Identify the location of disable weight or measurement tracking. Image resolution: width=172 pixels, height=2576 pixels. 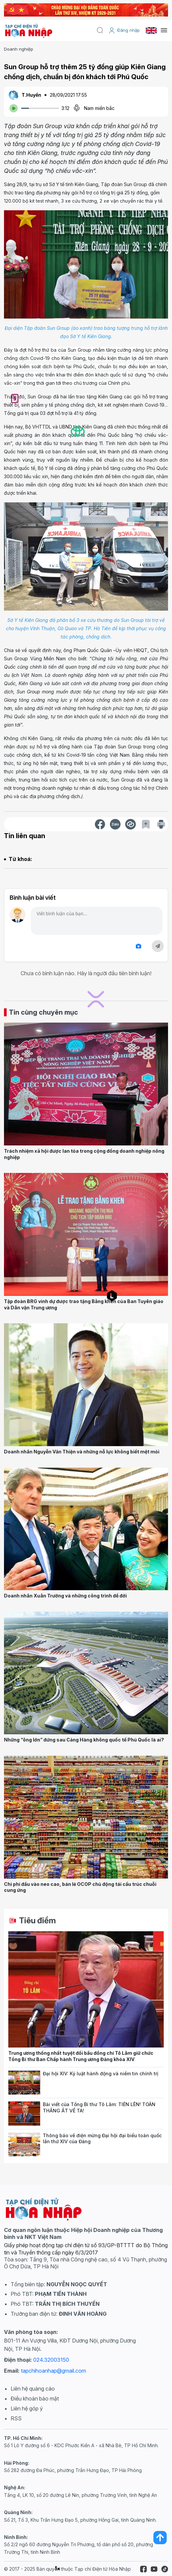
(17, 1209).